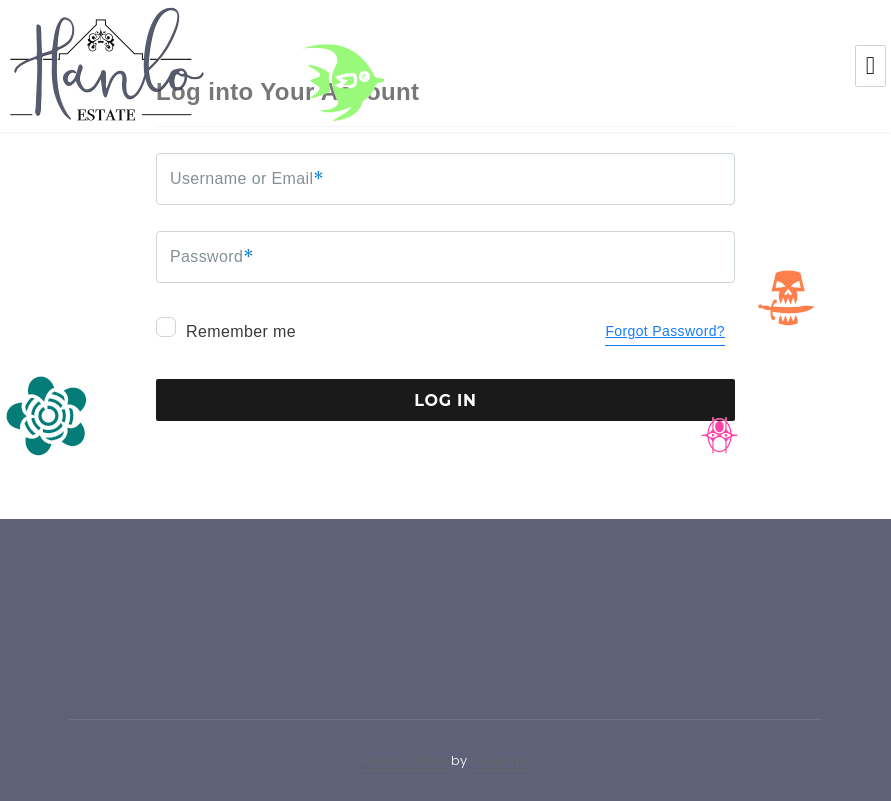 This screenshot has width=891, height=801. Describe the element at coordinates (343, 80) in the screenshot. I see `tropical fish icon for aquarium or marine-themed games` at that location.